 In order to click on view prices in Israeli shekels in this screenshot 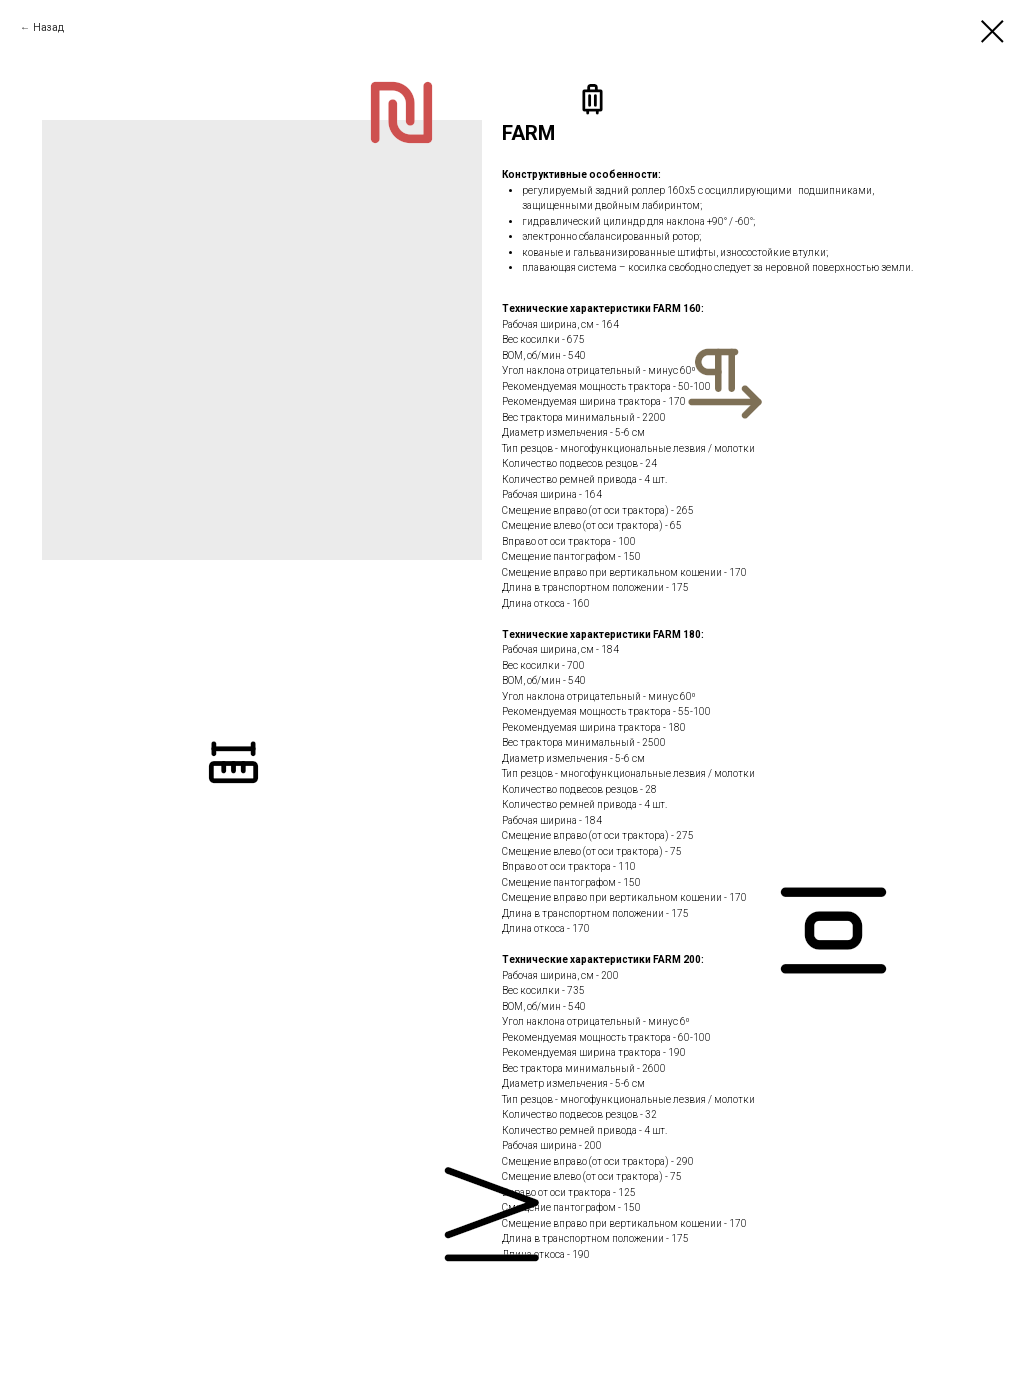, I will do `click(401, 112)`.